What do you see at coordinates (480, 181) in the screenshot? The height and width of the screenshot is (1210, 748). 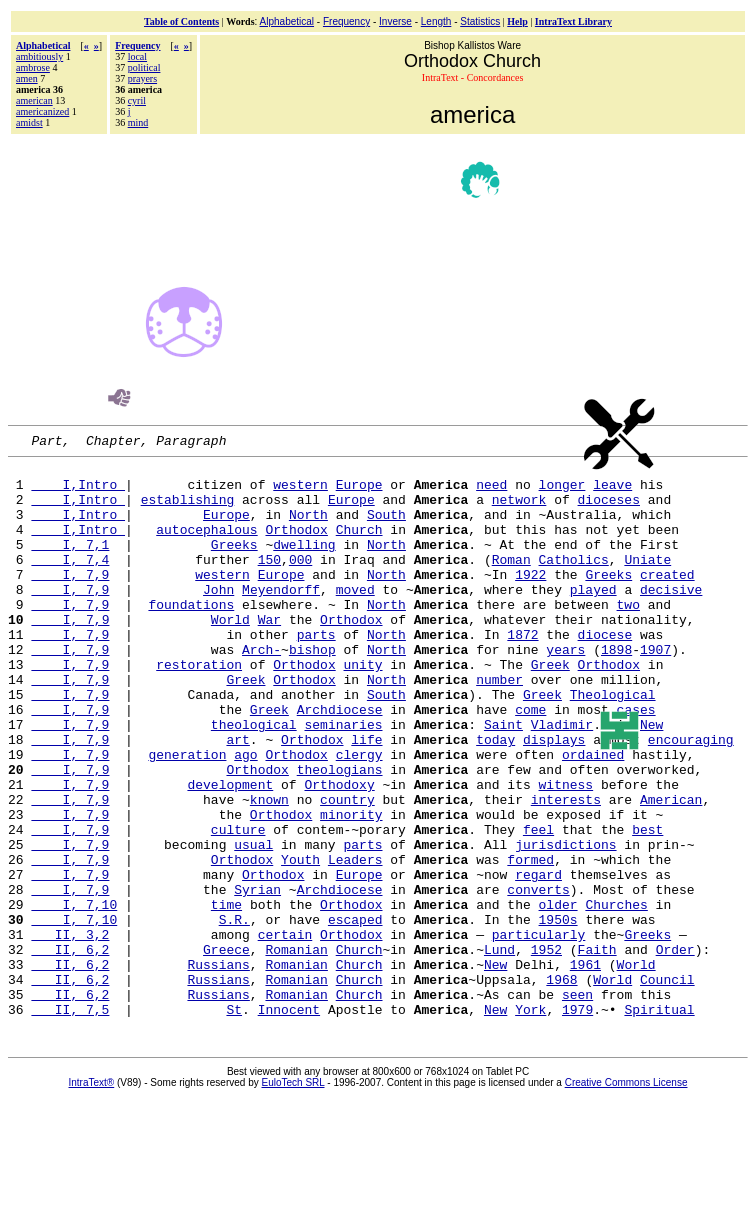 I see `indicates pest infestation or decay status` at bounding box center [480, 181].